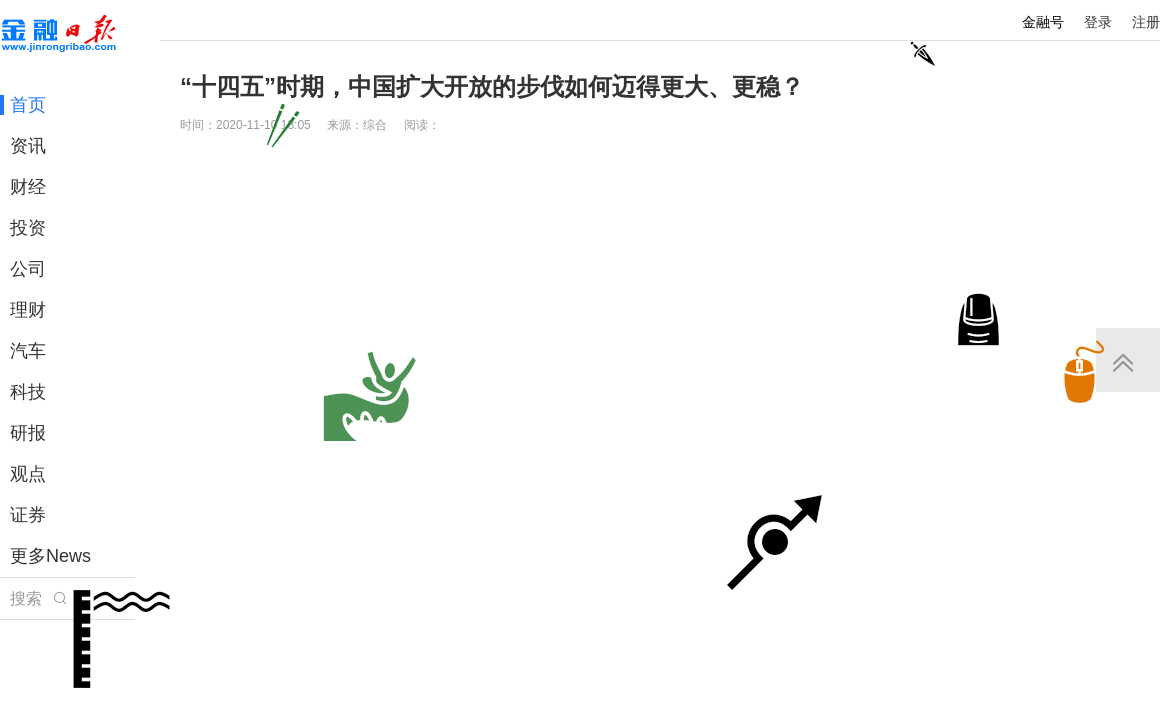 The image size is (1160, 720). What do you see at coordinates (283, 126) in the screenshot?
I see `browse asian cuisine or restaurants` at bounding box center [283, 126].